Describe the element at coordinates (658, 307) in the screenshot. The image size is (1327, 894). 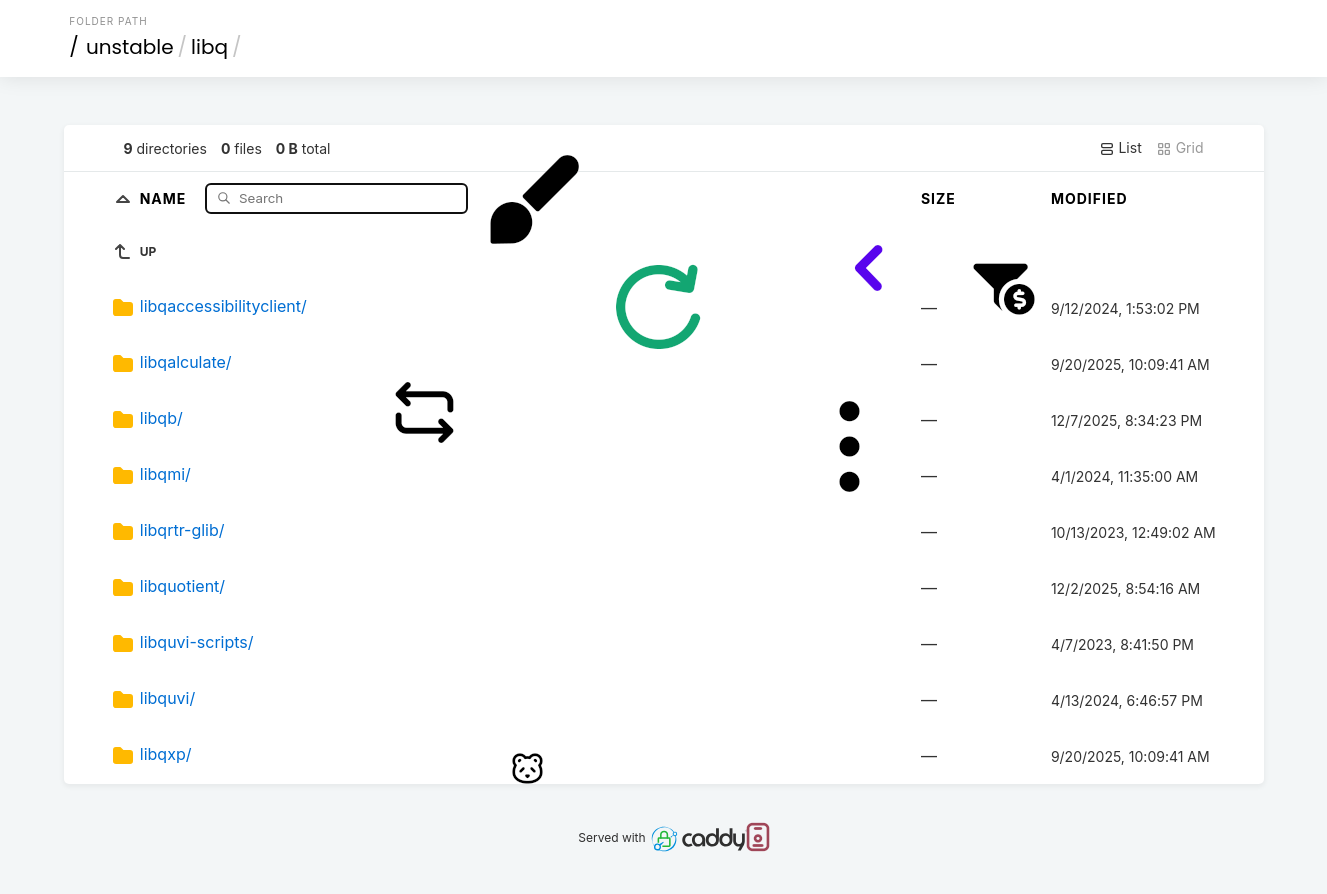
I see `refresh or reload the current page` at that location.